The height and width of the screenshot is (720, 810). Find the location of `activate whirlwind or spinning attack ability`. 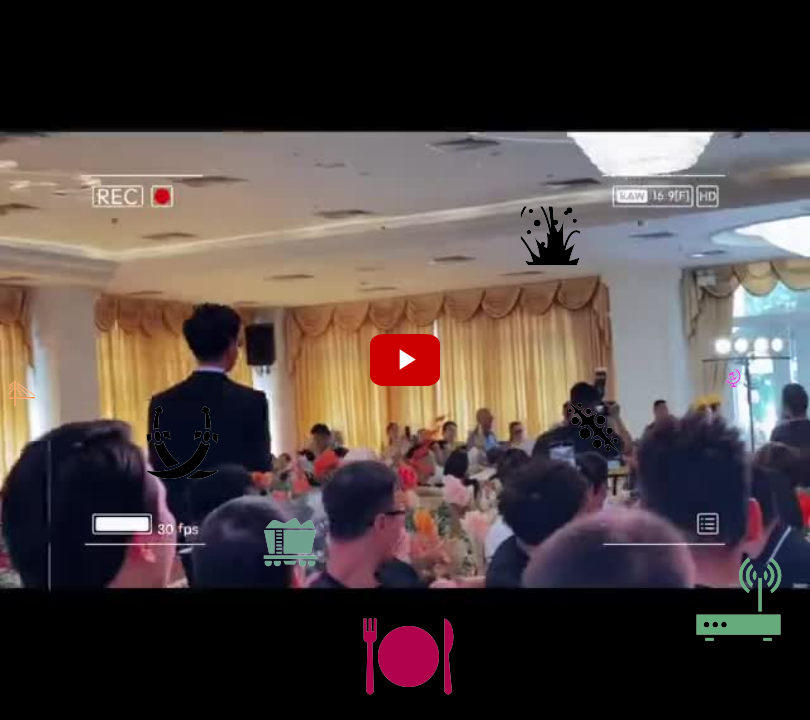

activate whirlwind or spinning attack ability is located at coordinates (182, 443).